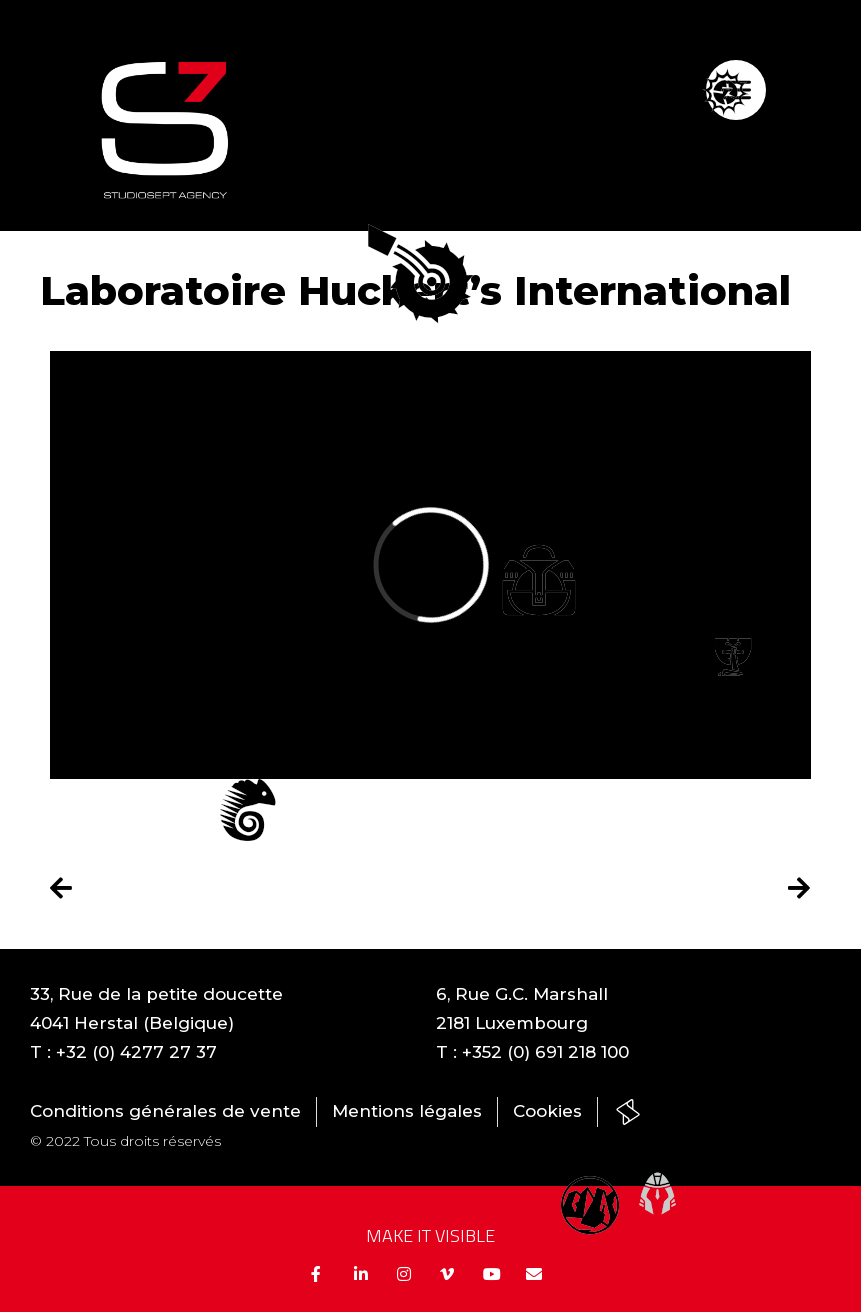 The width and height of the screenshot is (861, 1312). Describe the element at coordinates (539, 580) in the screenshot. I see `access disc golf equipment or bag inventory` at that location.